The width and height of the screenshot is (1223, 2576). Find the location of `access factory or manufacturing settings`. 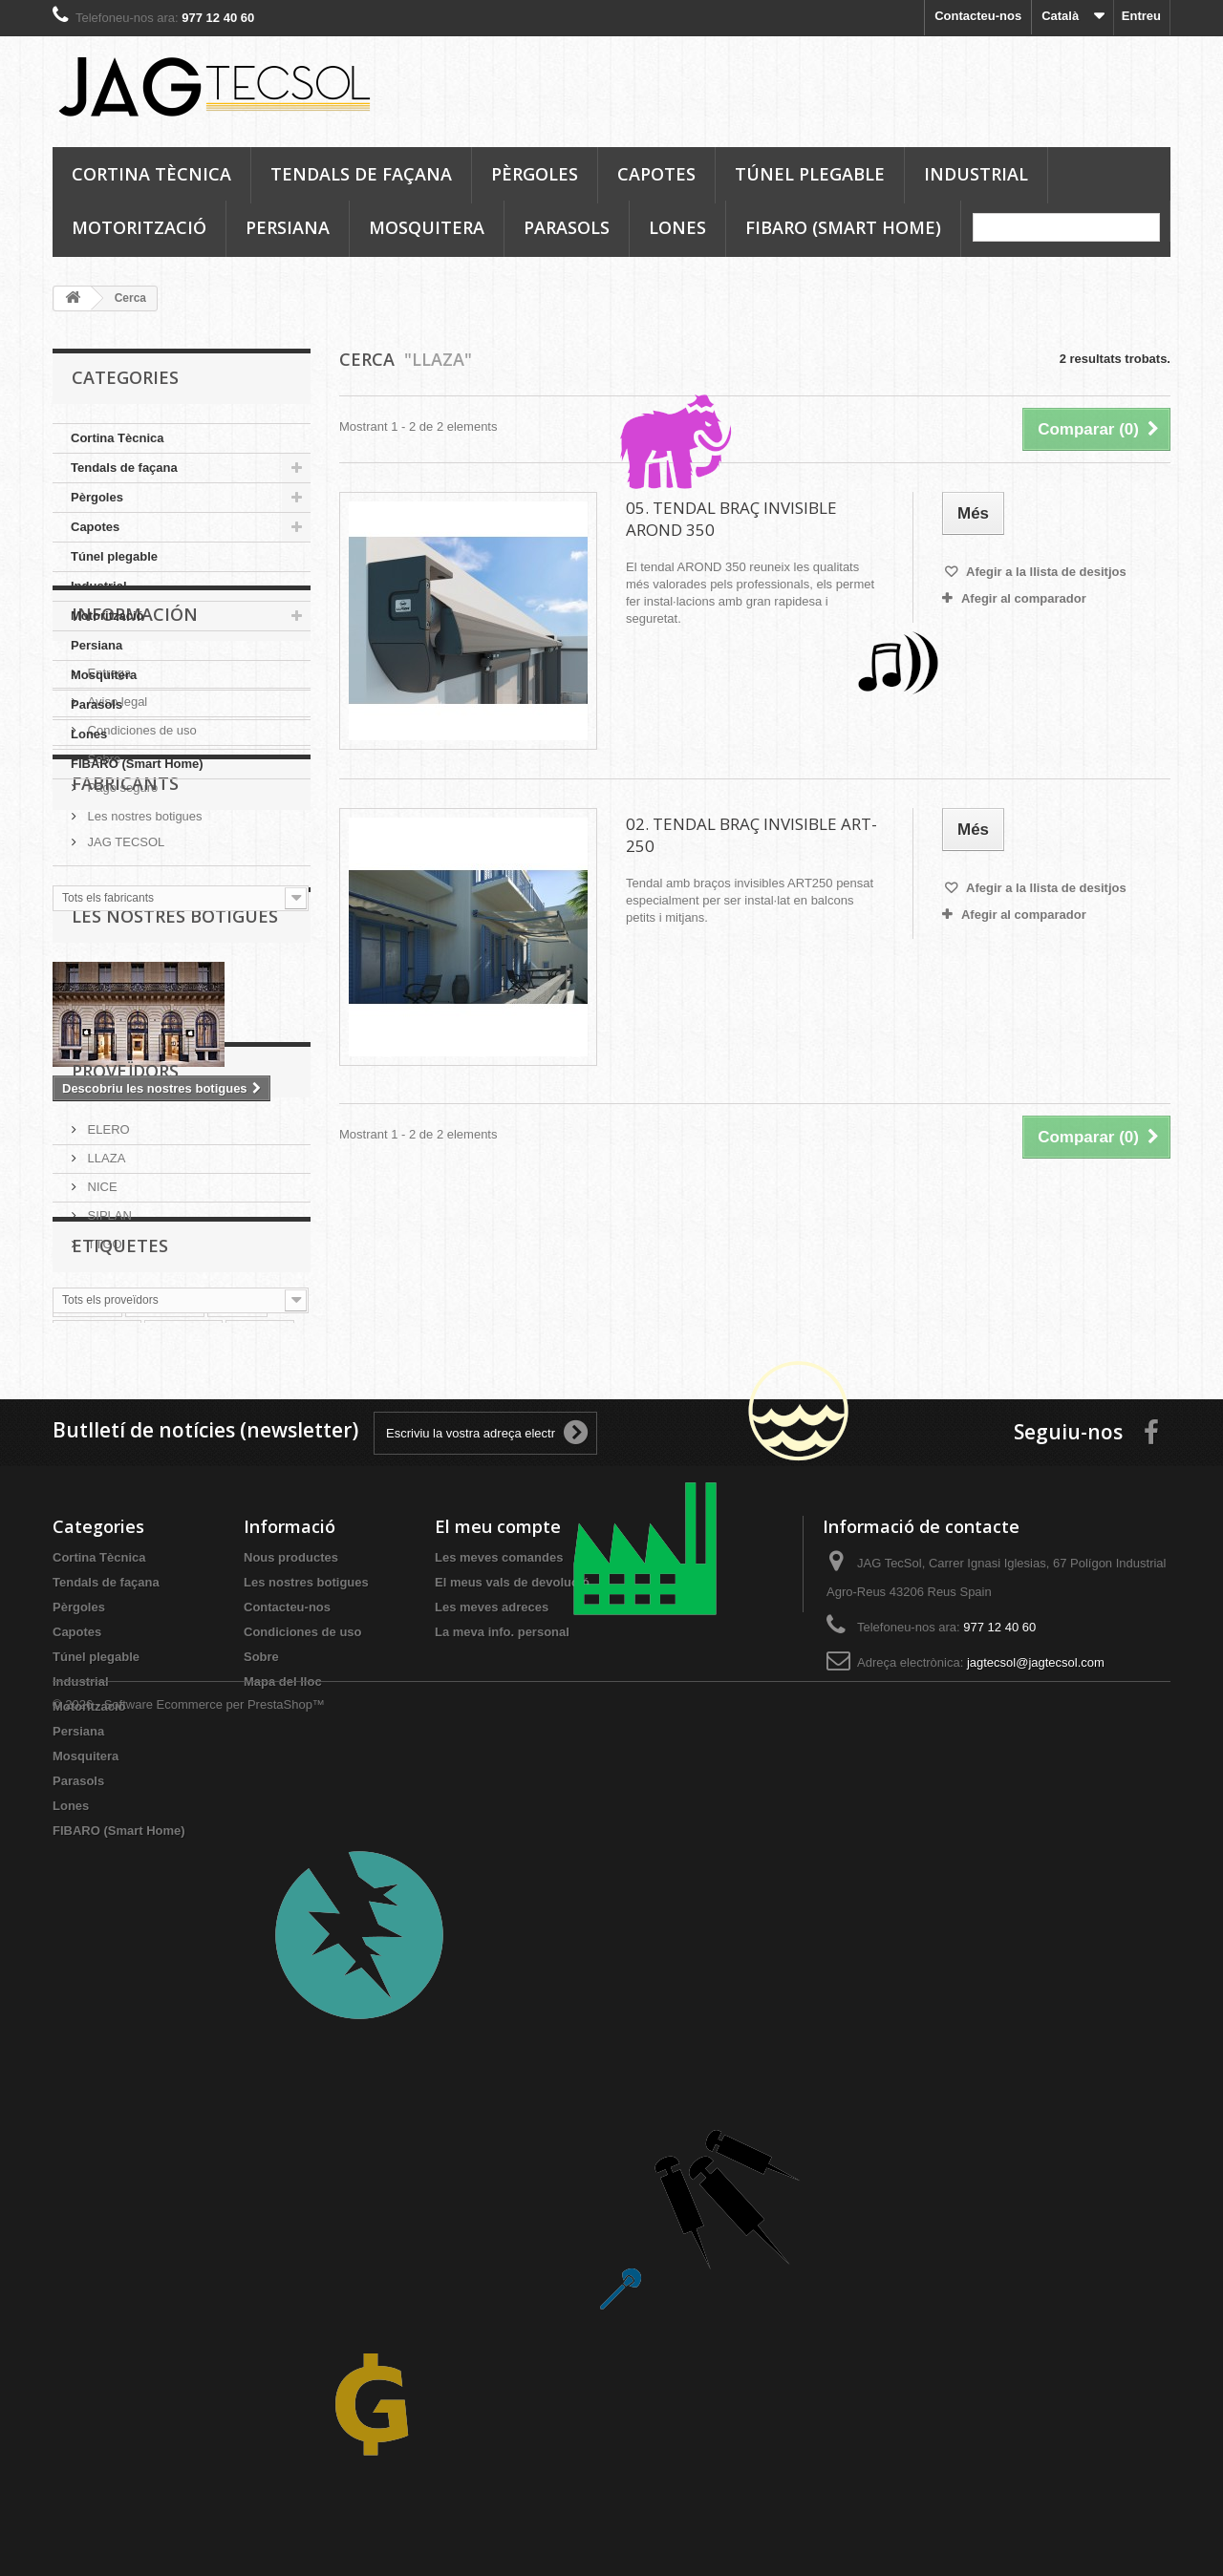

access factory or manufacturing settings is located at coordinates (645, 1543).